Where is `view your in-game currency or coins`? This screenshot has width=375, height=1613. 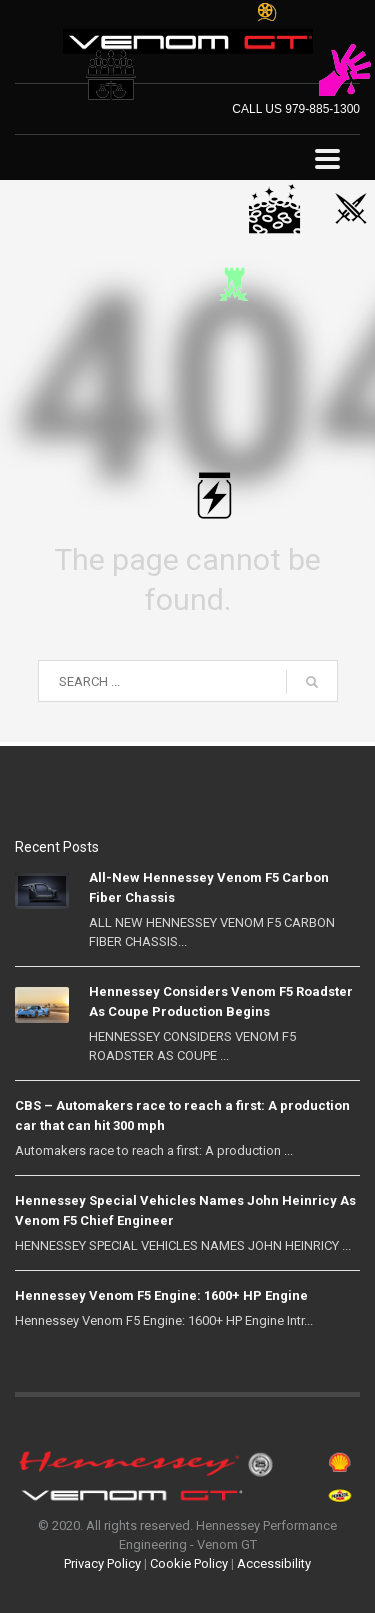 view your in-game currency or coins is located at coordinates (274, 208).